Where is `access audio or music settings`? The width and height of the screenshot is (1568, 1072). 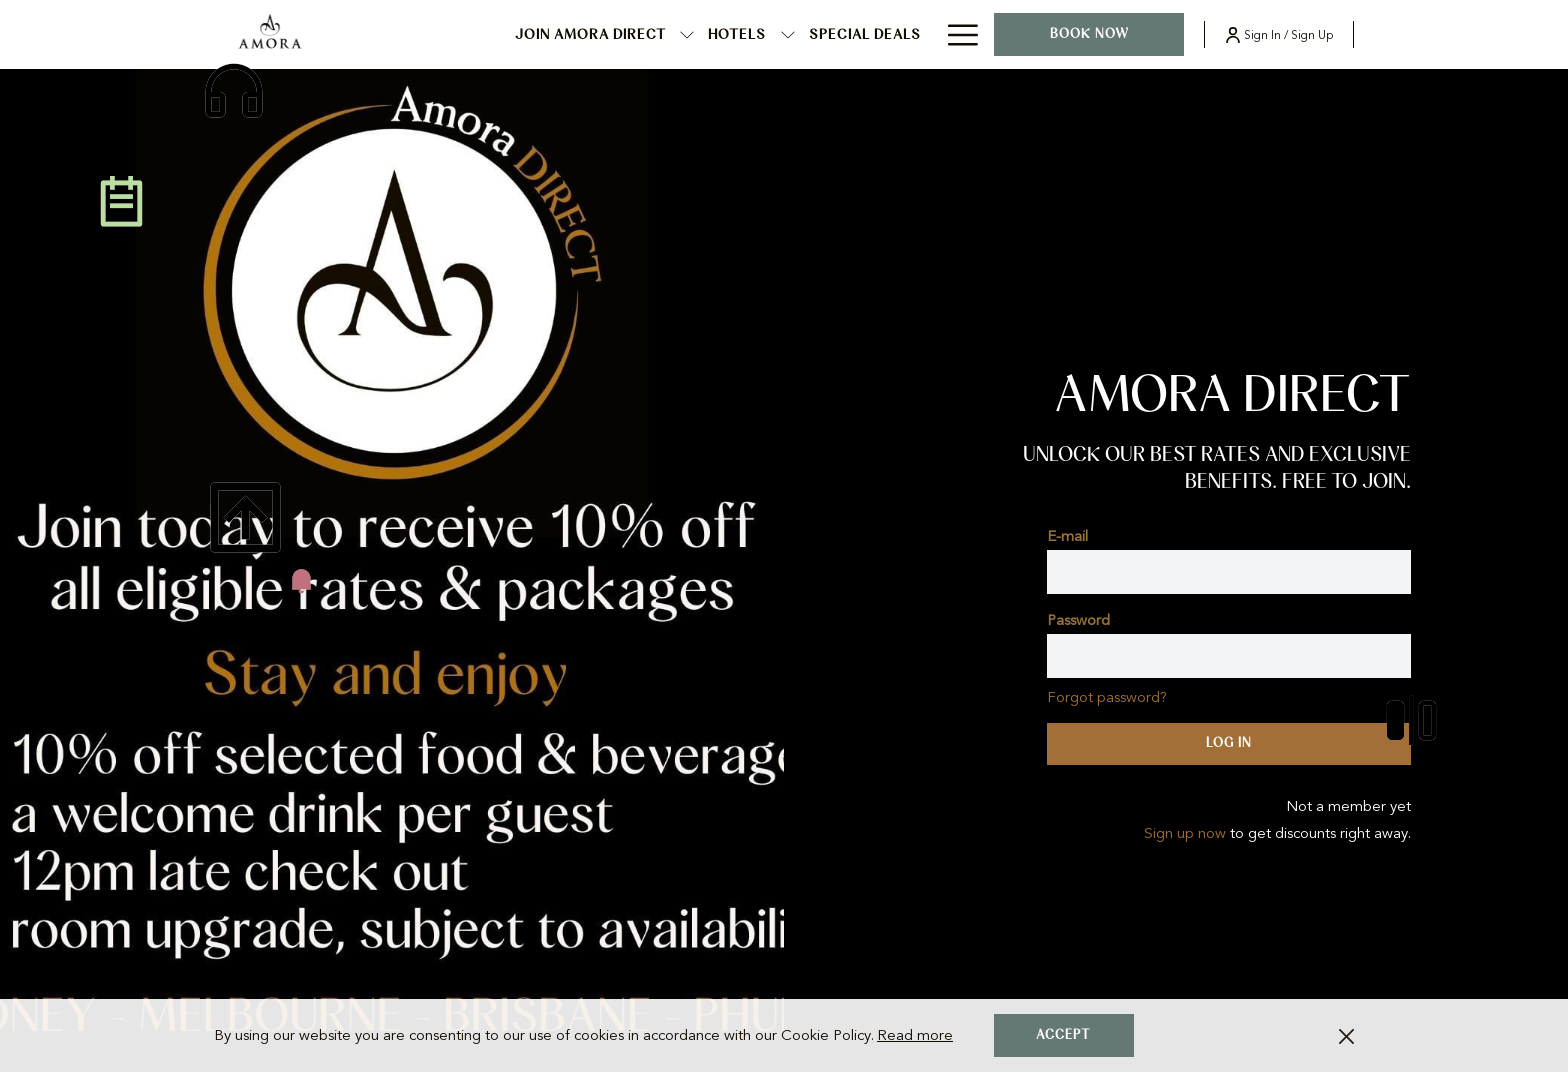
access audio or music settings is located at coordinates (234, 92).